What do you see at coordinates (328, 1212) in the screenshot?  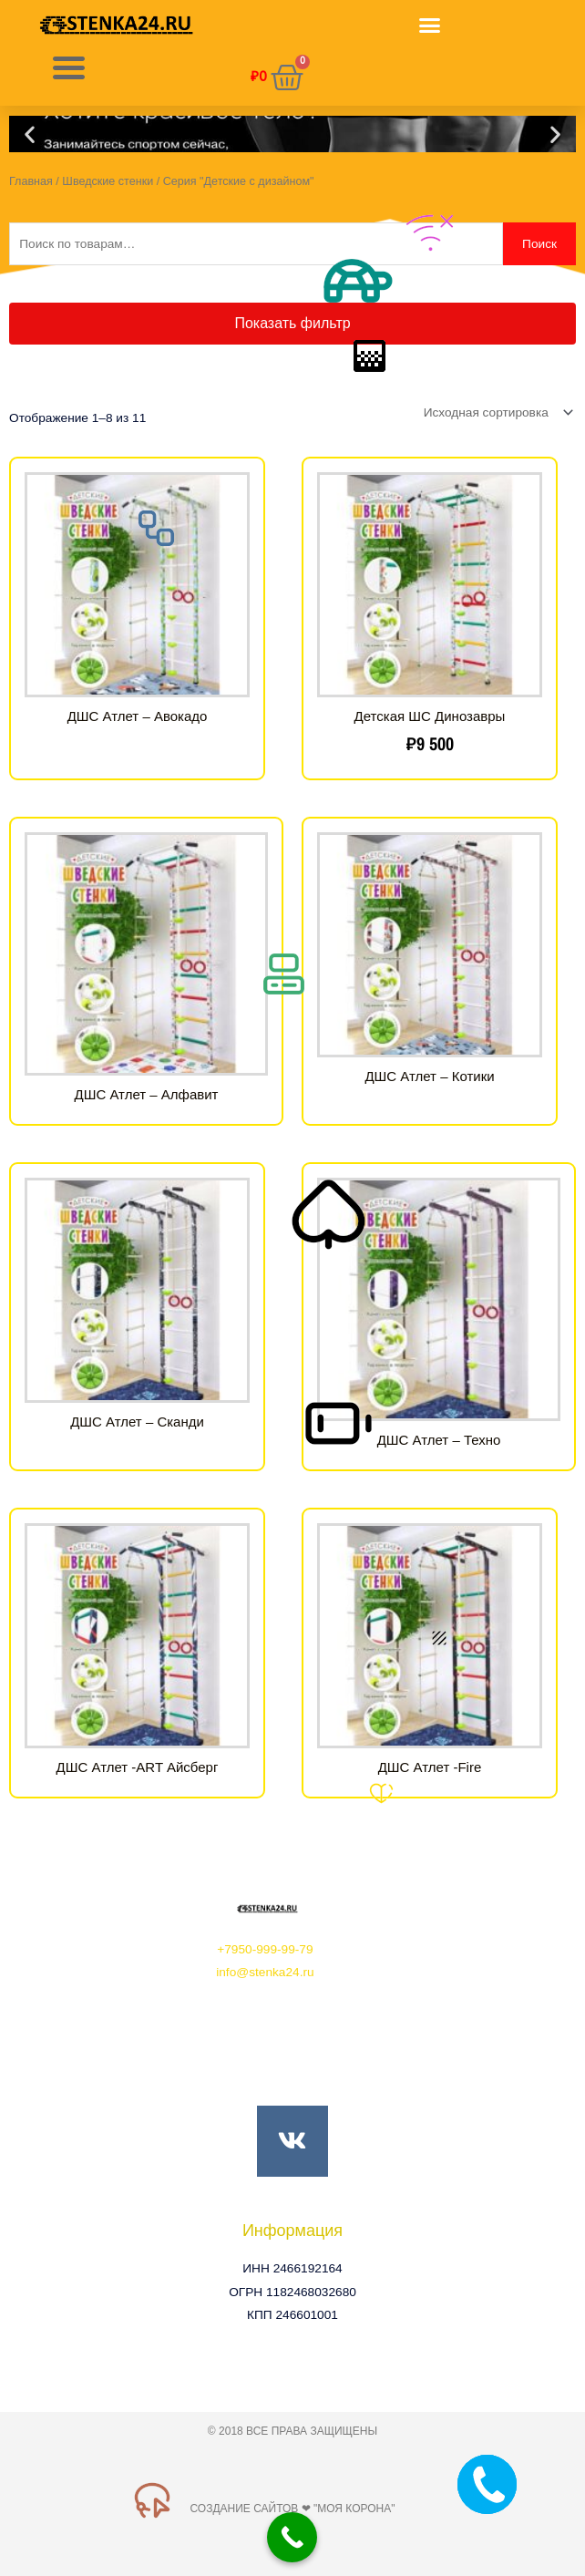 I see `spade suit symbol for card games` at bounding box center [328, 1212].